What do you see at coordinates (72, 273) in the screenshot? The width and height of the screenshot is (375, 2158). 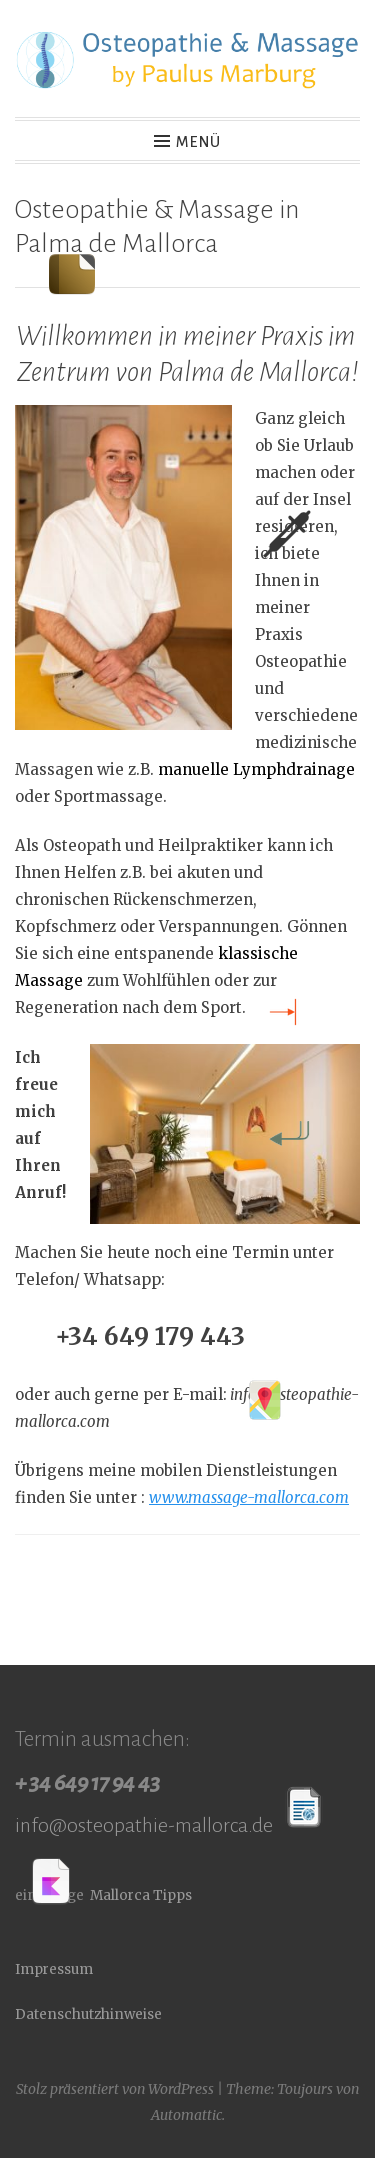 I see `change desktop wallpaper settings` at bounding box center [72, 273].